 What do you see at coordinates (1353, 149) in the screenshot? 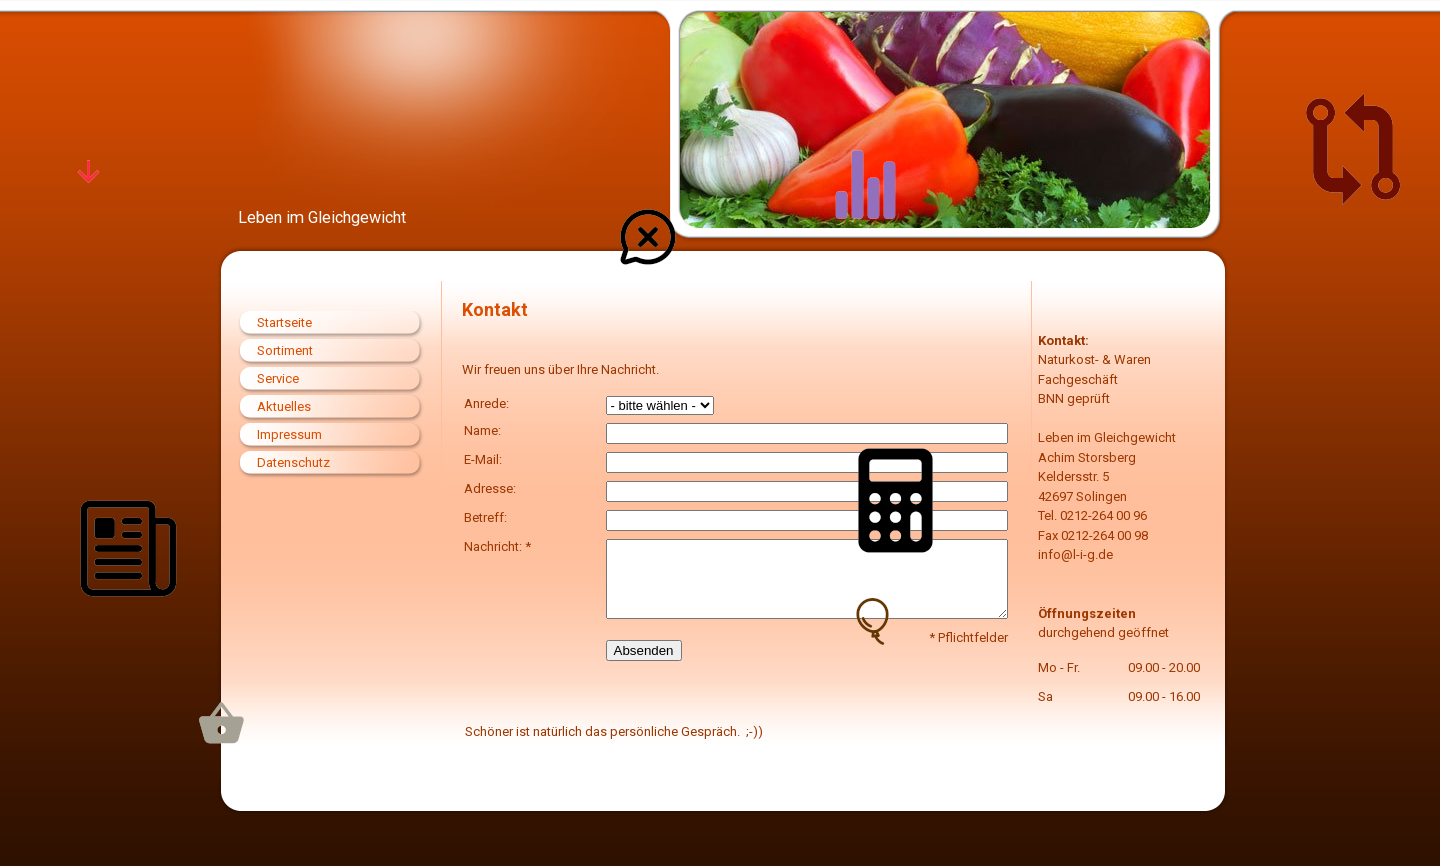
I see `compare branches or commits in version control` at bounding box center [1353, 149].